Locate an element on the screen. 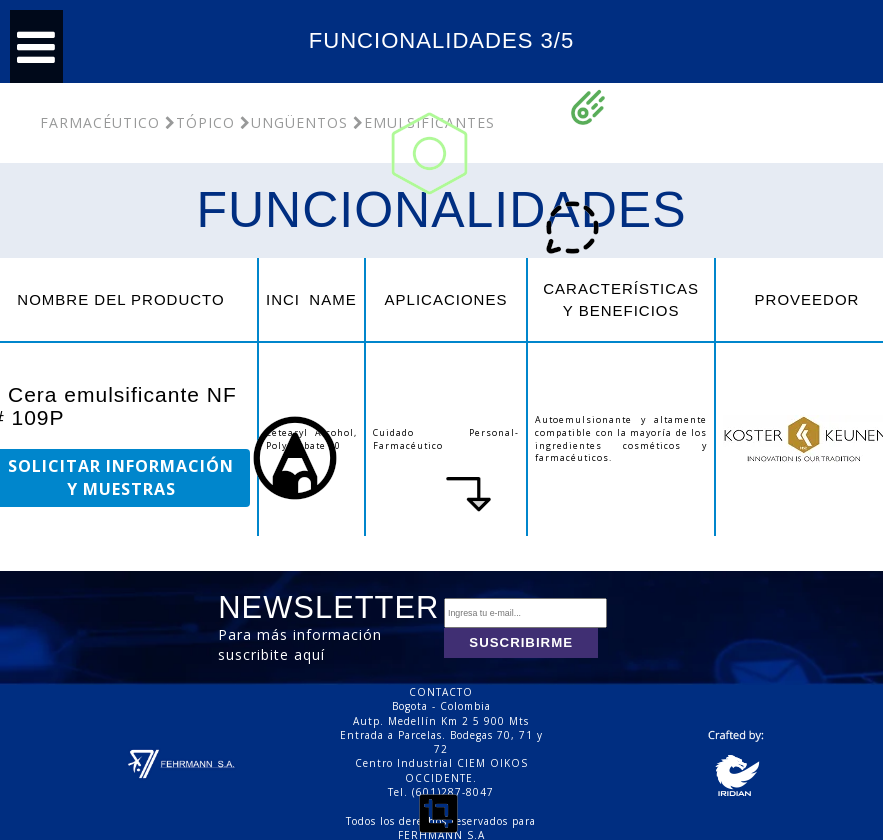 This screenshot has height=840, width=883. indicates a trending or viral item is located at coordinates (588, 108).